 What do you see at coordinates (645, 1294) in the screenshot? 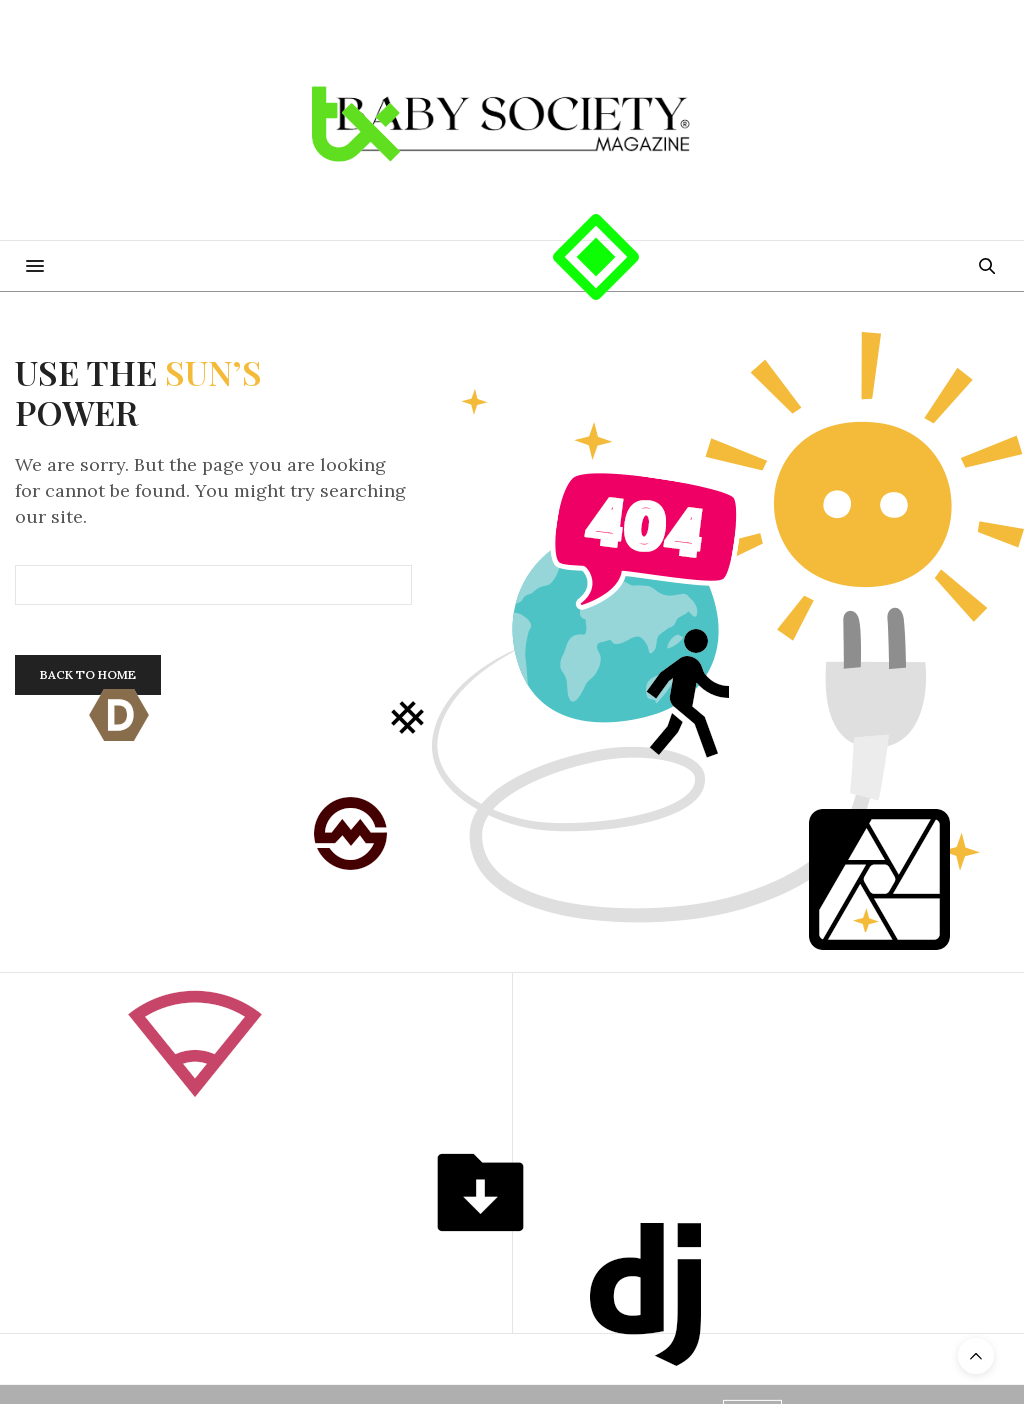
I see `Django web framework logo` at bounding box center [645, 1294].